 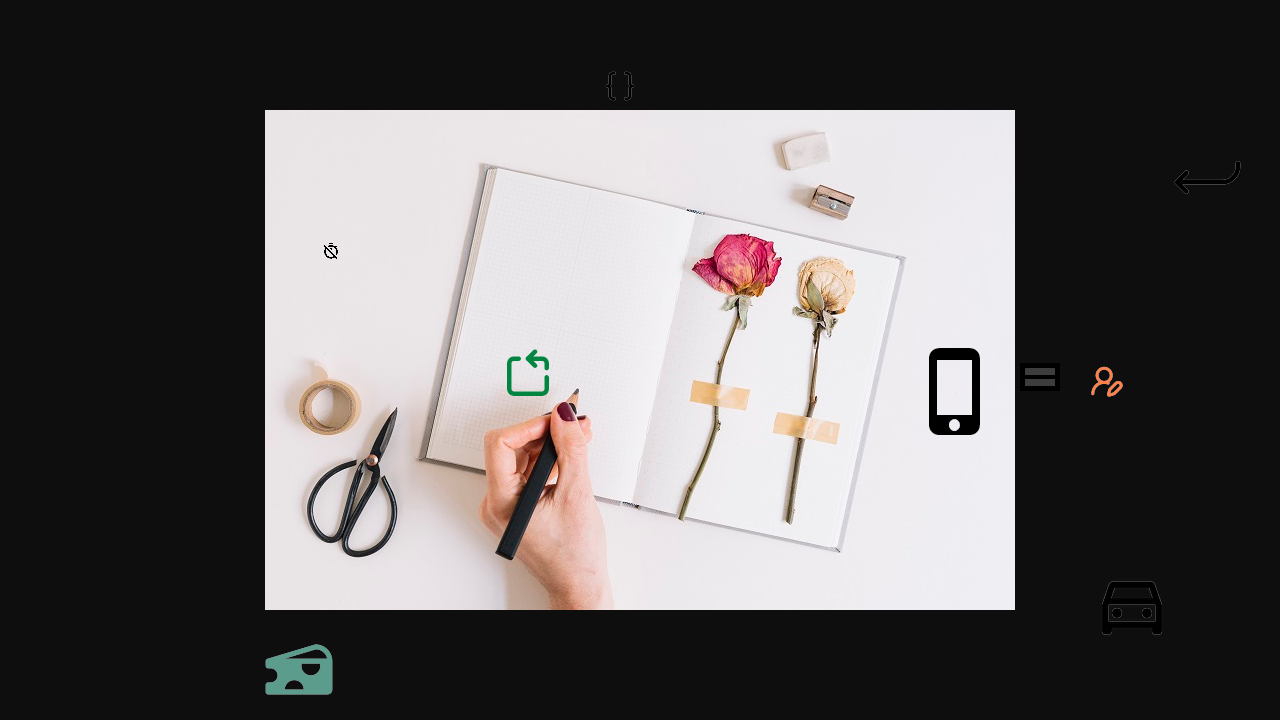 I want to click on view or edit JSON data, so click(x=620, y=86).